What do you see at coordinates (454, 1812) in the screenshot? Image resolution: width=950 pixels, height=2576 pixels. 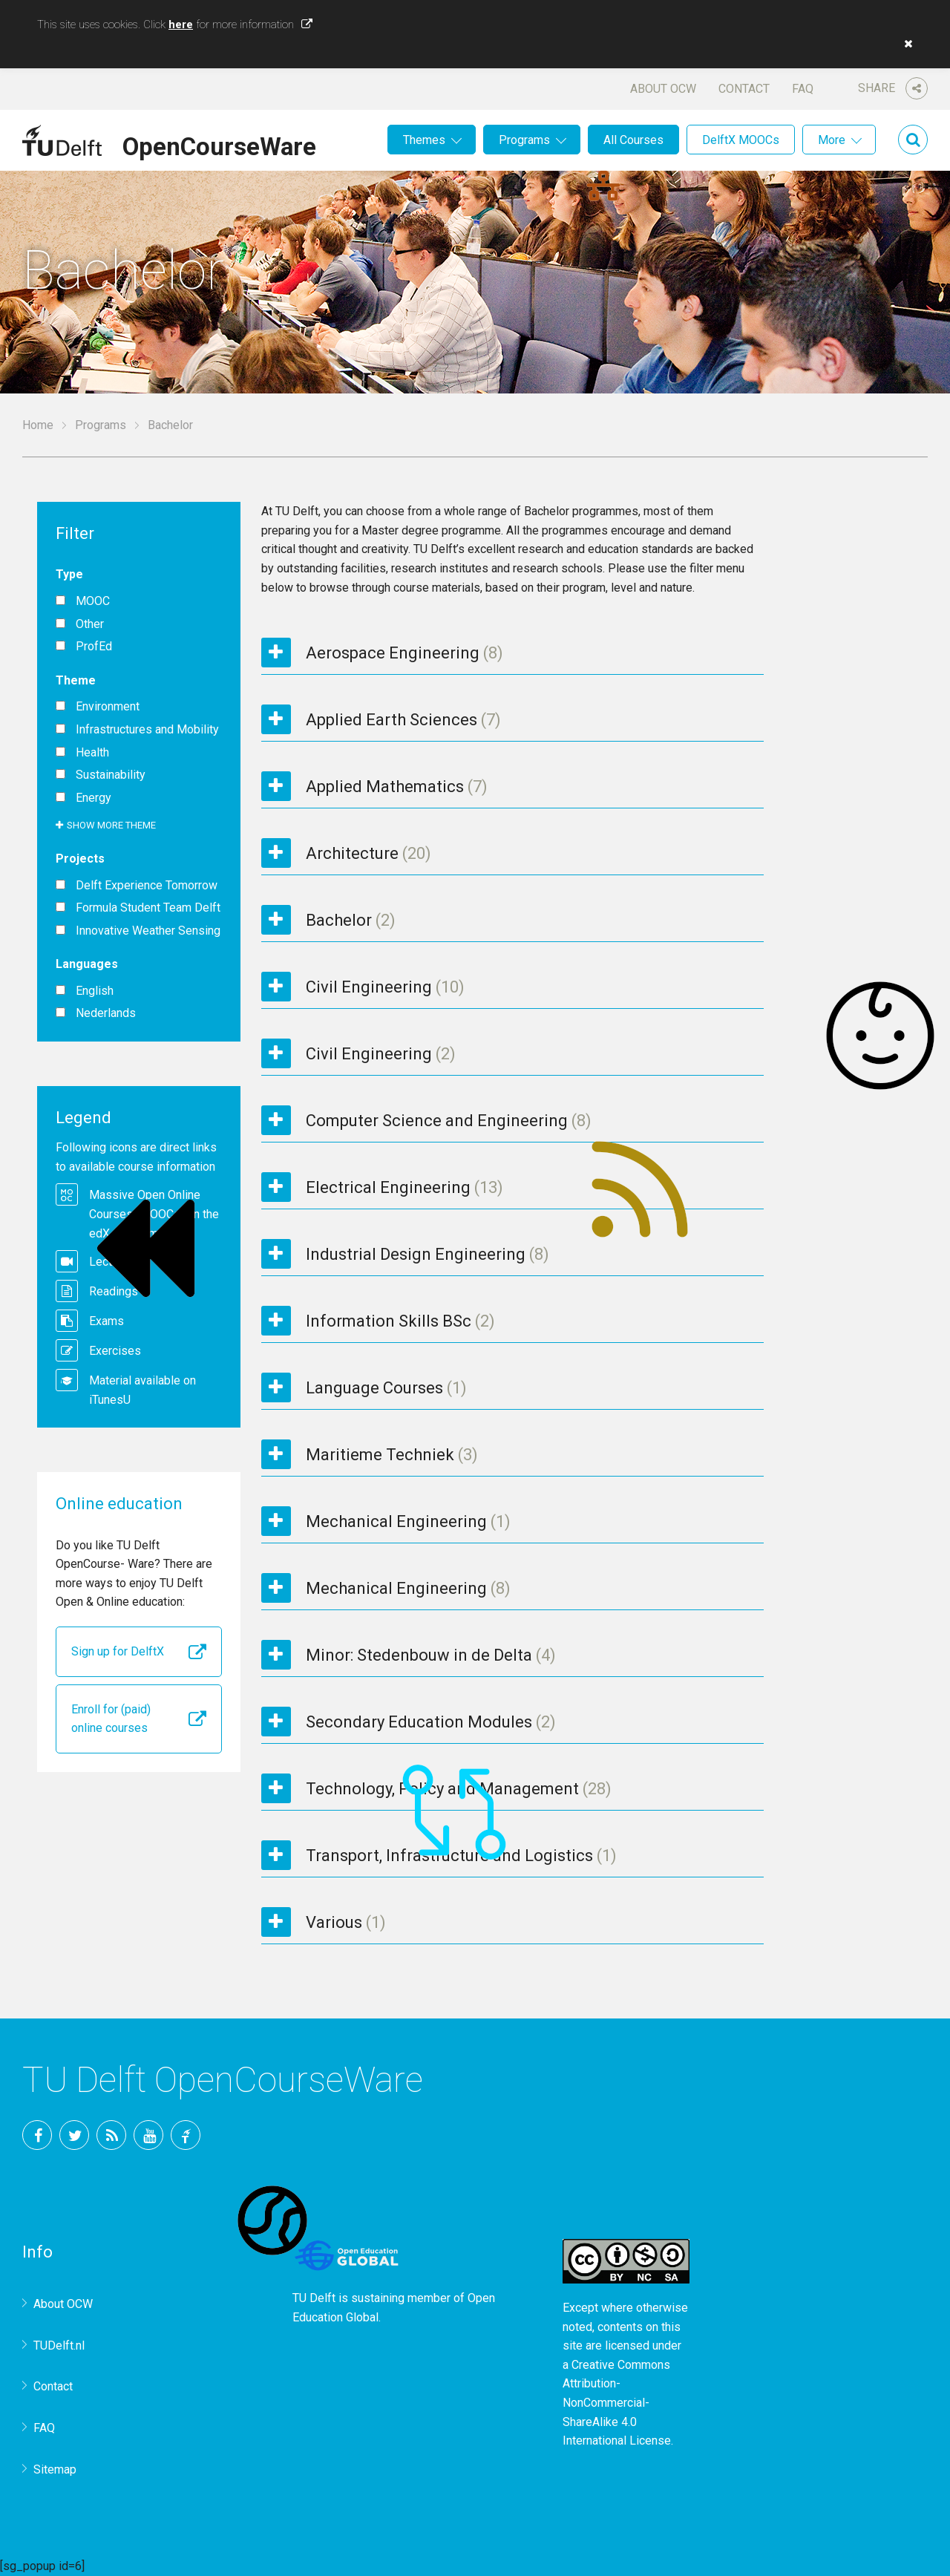 I see `view code differences between versions` at bounding box center [454, 1812].